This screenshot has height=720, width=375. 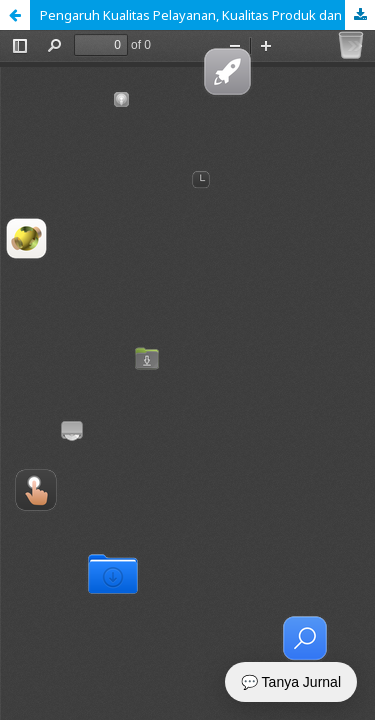 I want to click on open openscad 3d modeling application, so click(x=26, y=238).